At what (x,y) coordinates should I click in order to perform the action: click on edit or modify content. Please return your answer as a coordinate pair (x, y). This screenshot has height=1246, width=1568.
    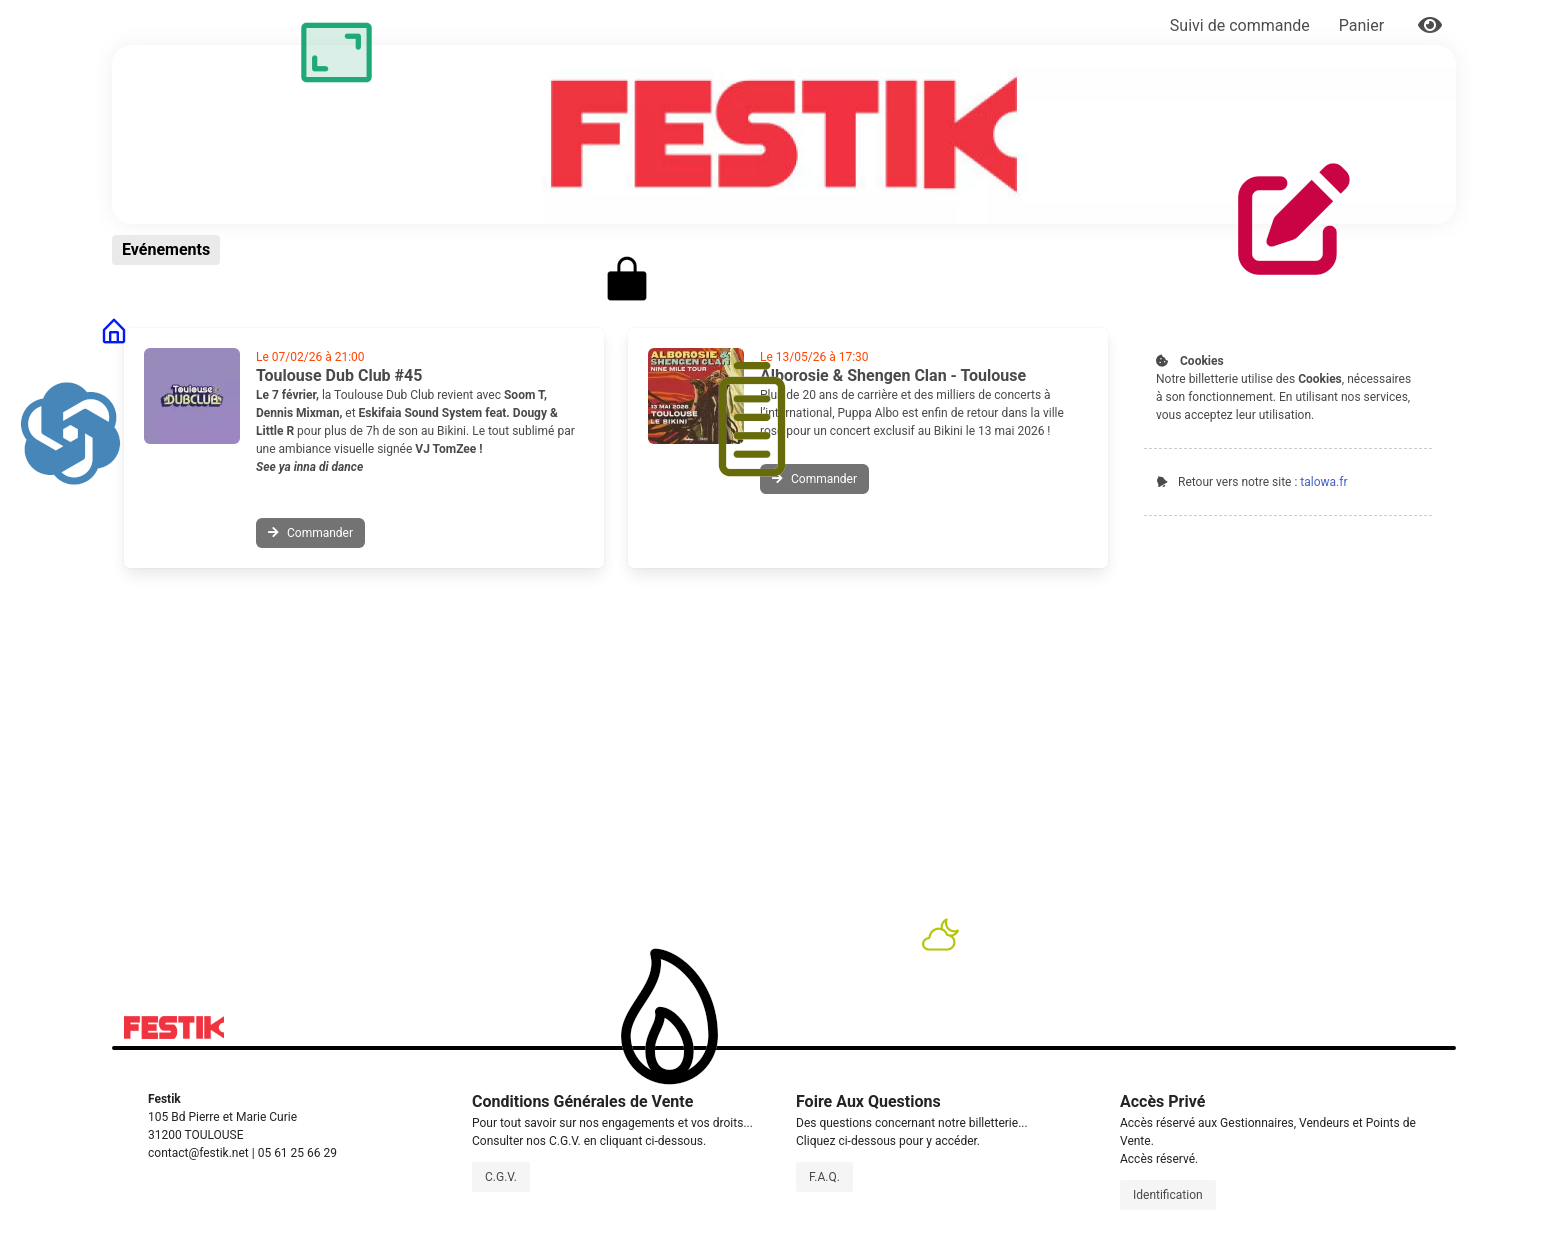
    Looking at the image, I should click on (1294, 218).